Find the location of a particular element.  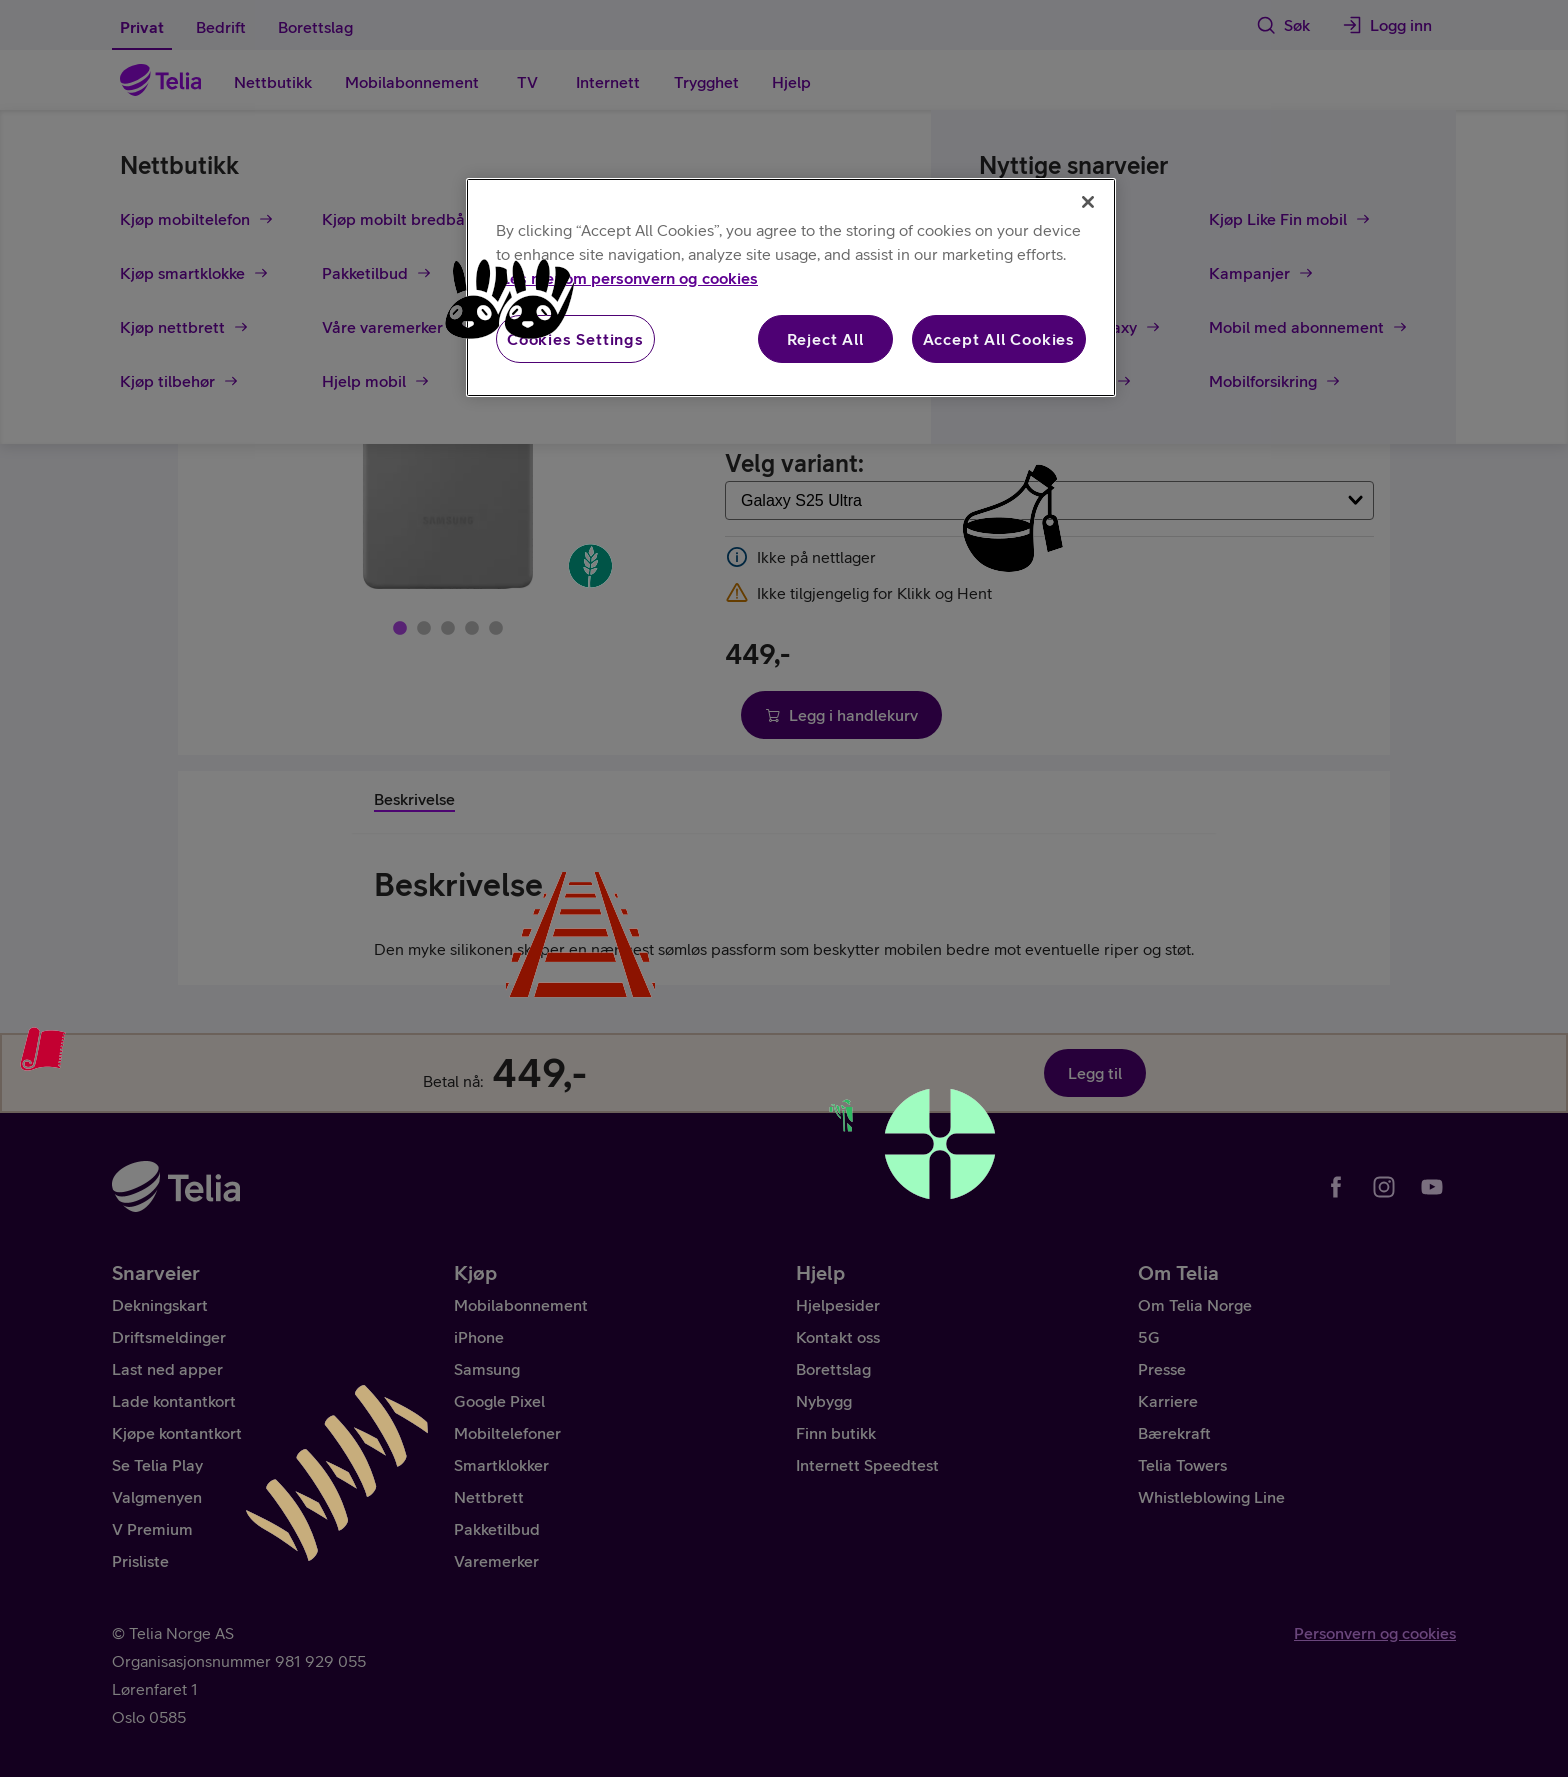

consume a potion or drink item is located at coordinates (1012, 517).